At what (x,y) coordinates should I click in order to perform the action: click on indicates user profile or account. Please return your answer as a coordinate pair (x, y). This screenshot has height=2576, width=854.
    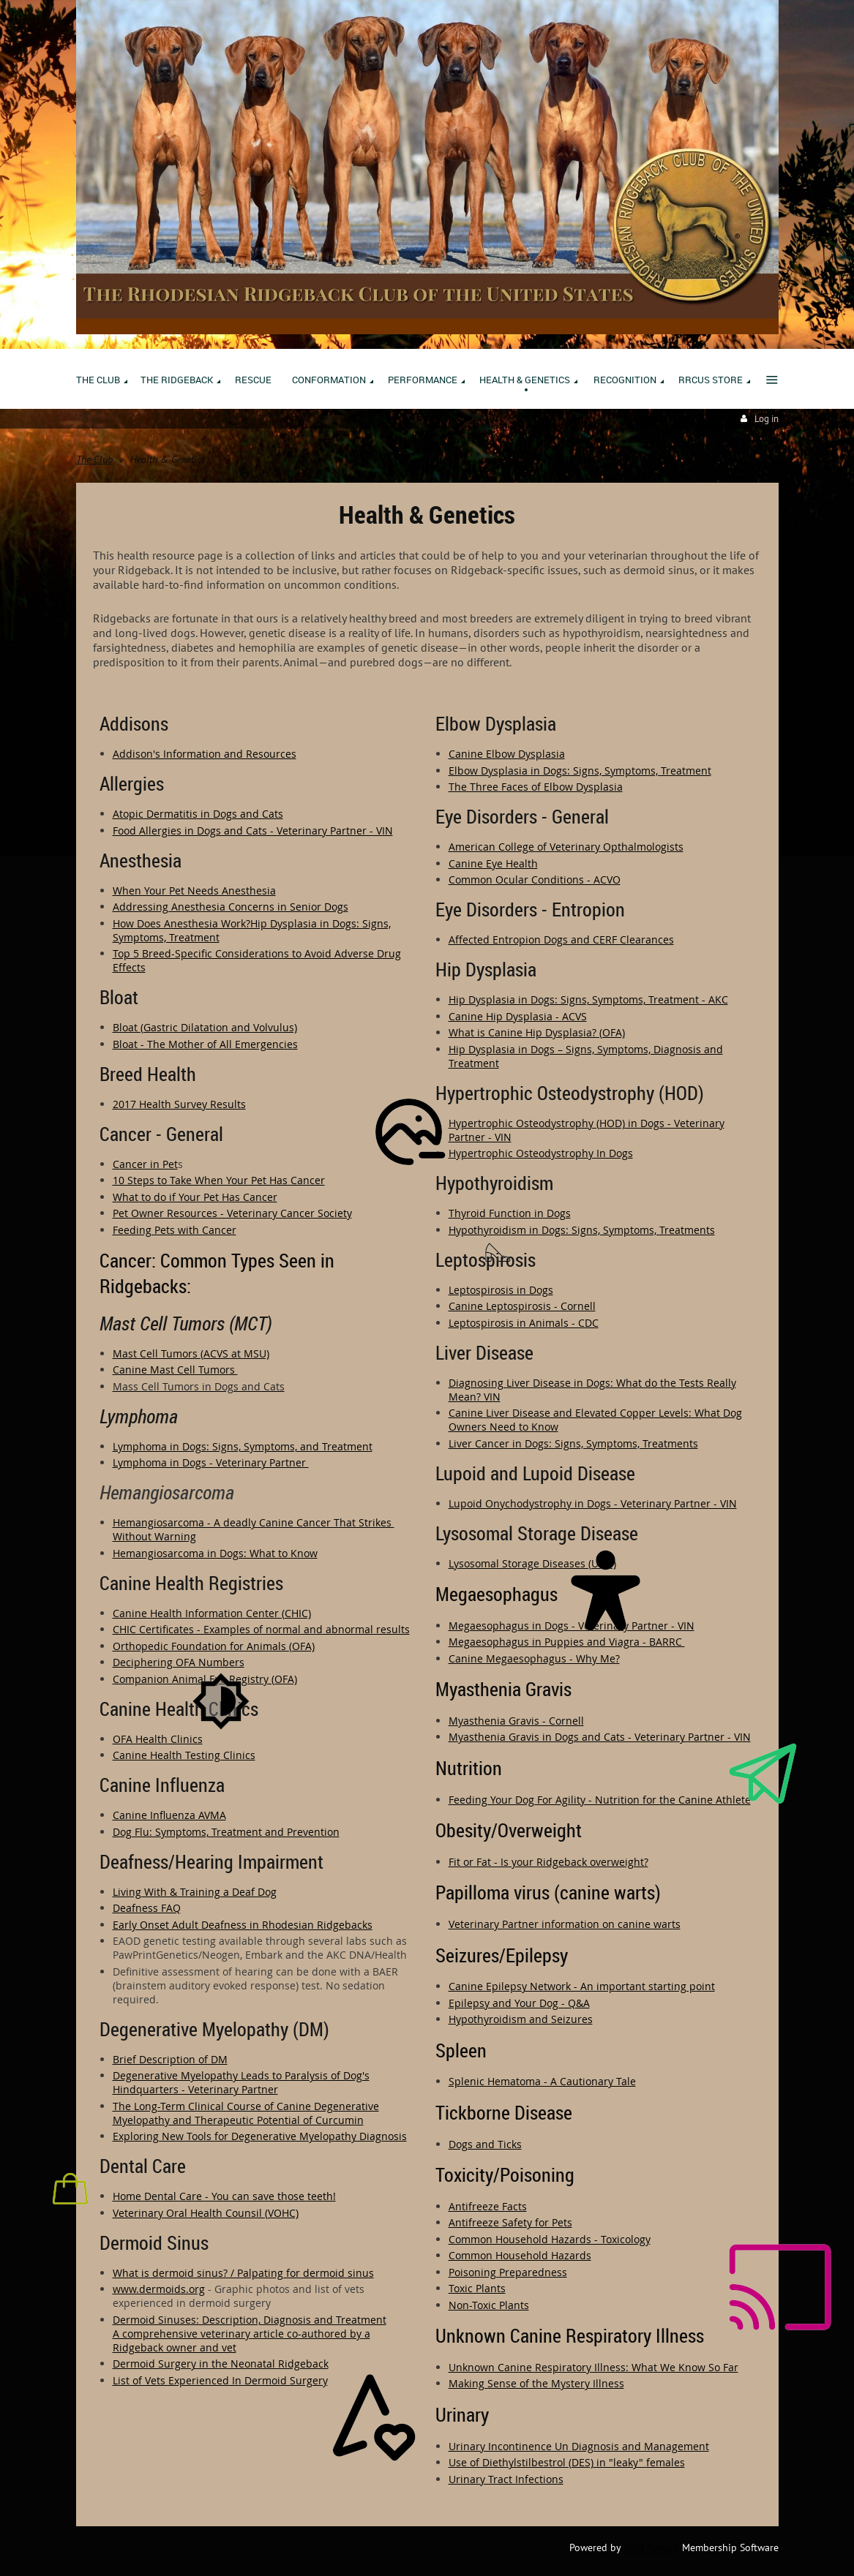
    Looking at the image, I should click on (605, 1592).